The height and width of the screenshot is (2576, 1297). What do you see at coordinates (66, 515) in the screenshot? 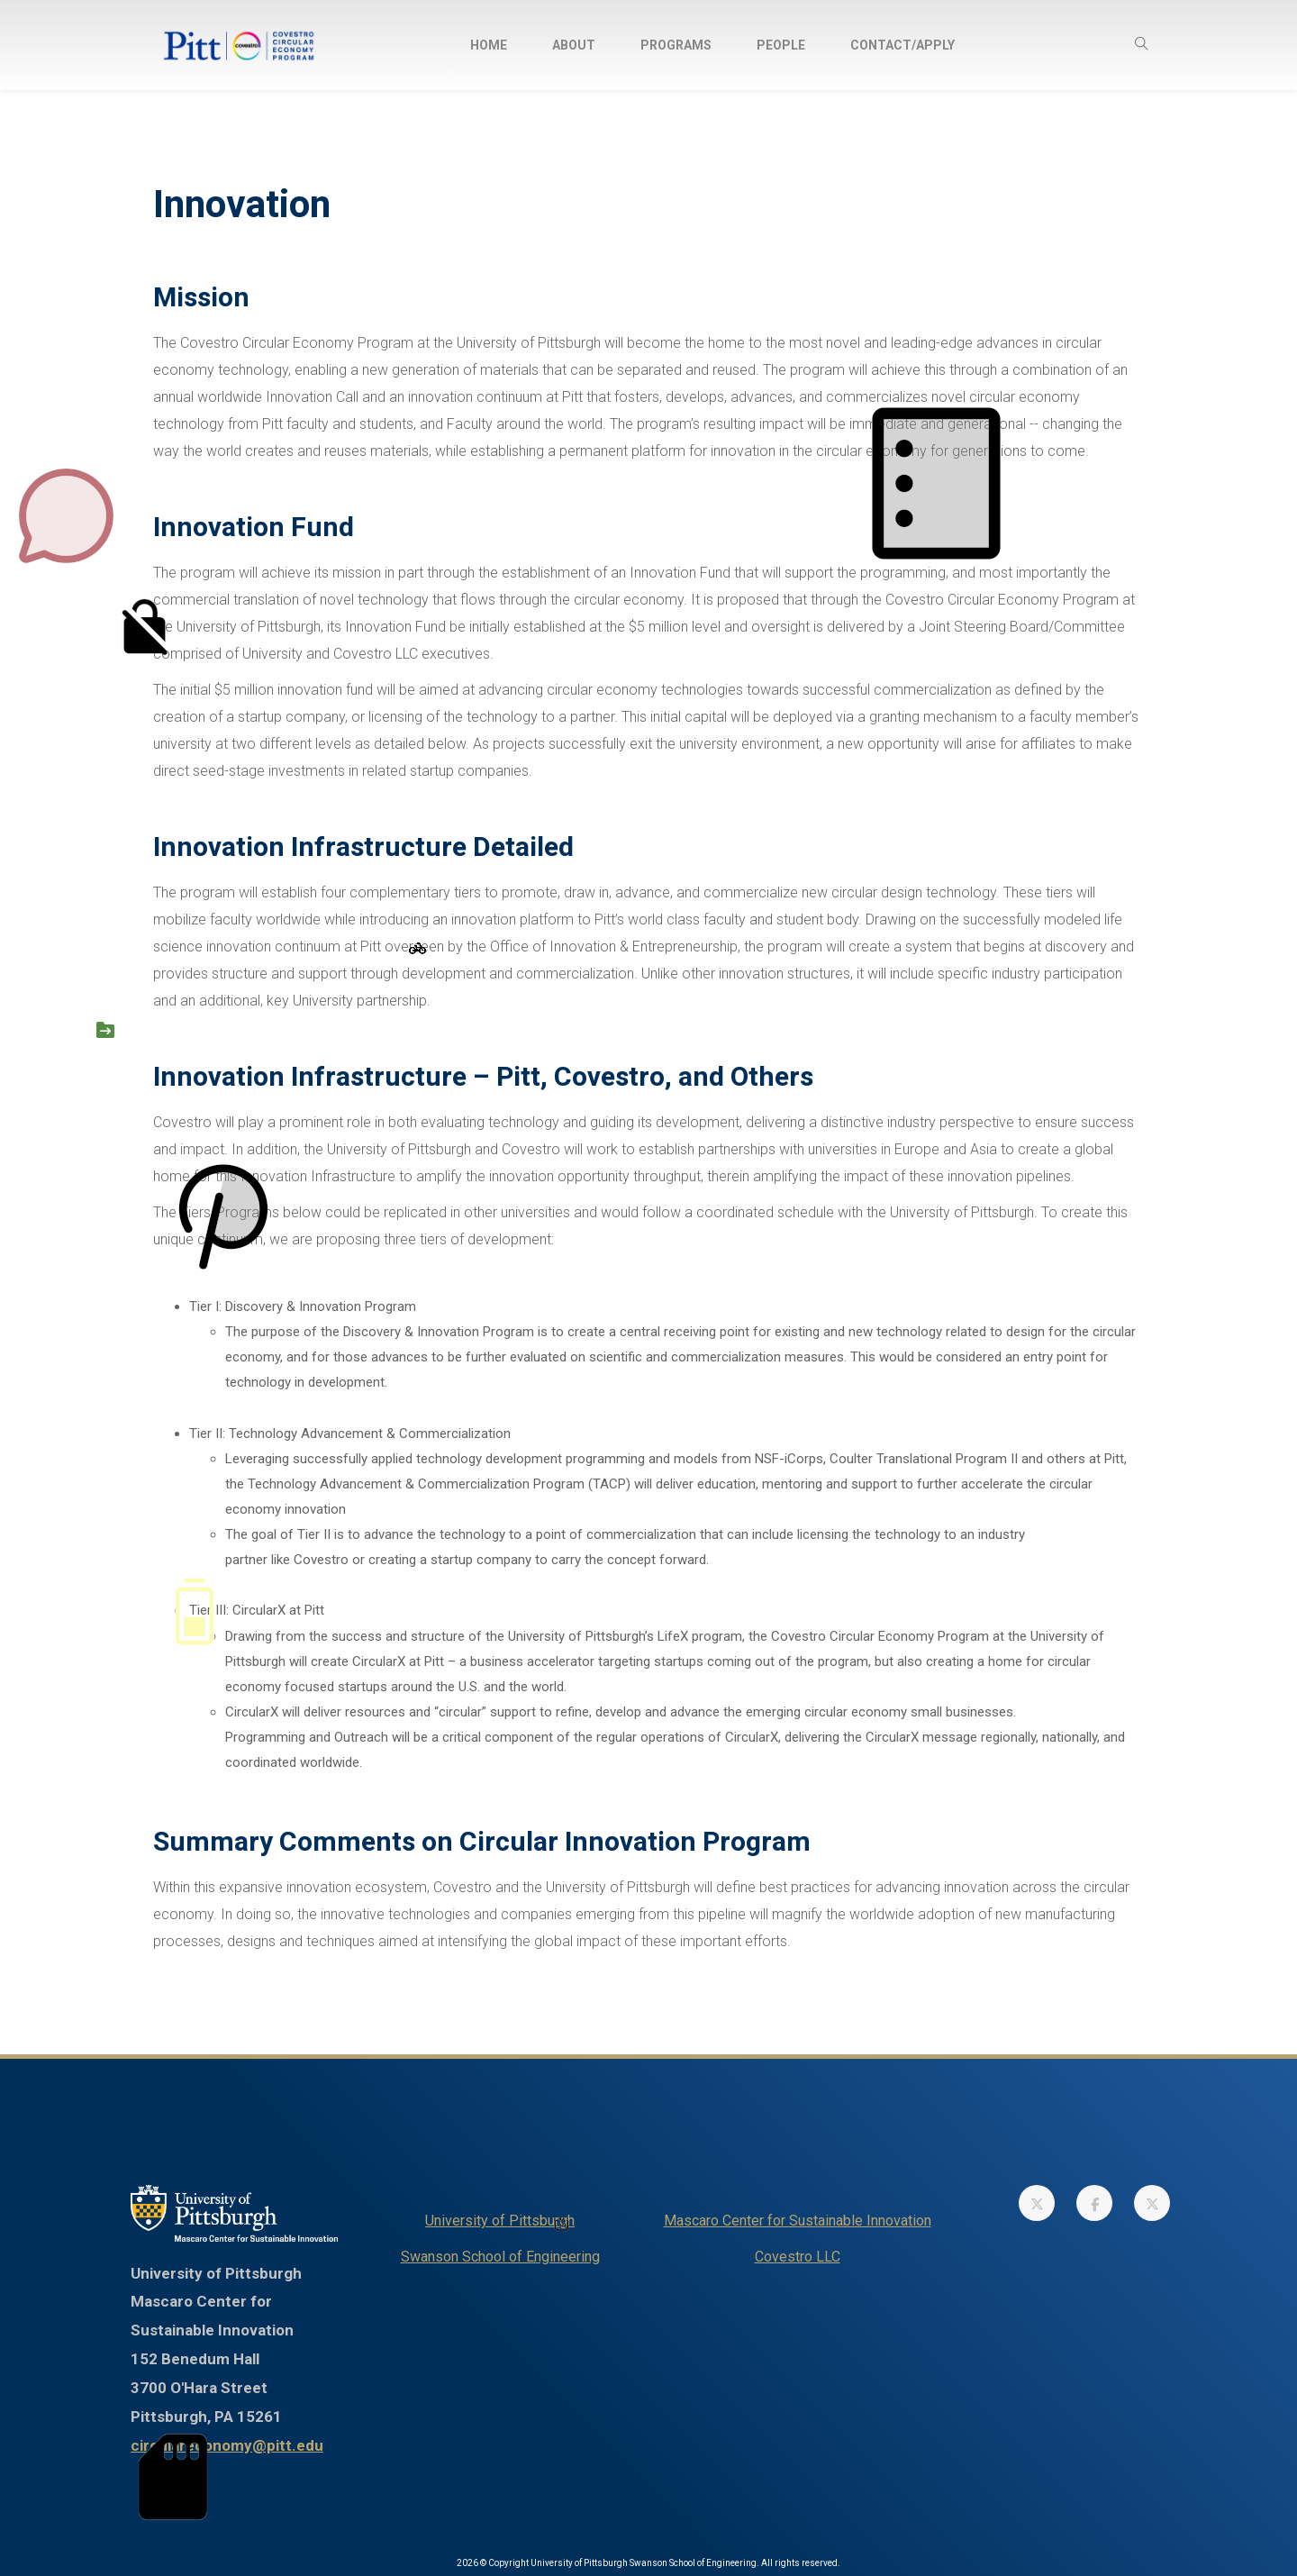
I see `open chat or messaging` at bounding box center [66, 515].